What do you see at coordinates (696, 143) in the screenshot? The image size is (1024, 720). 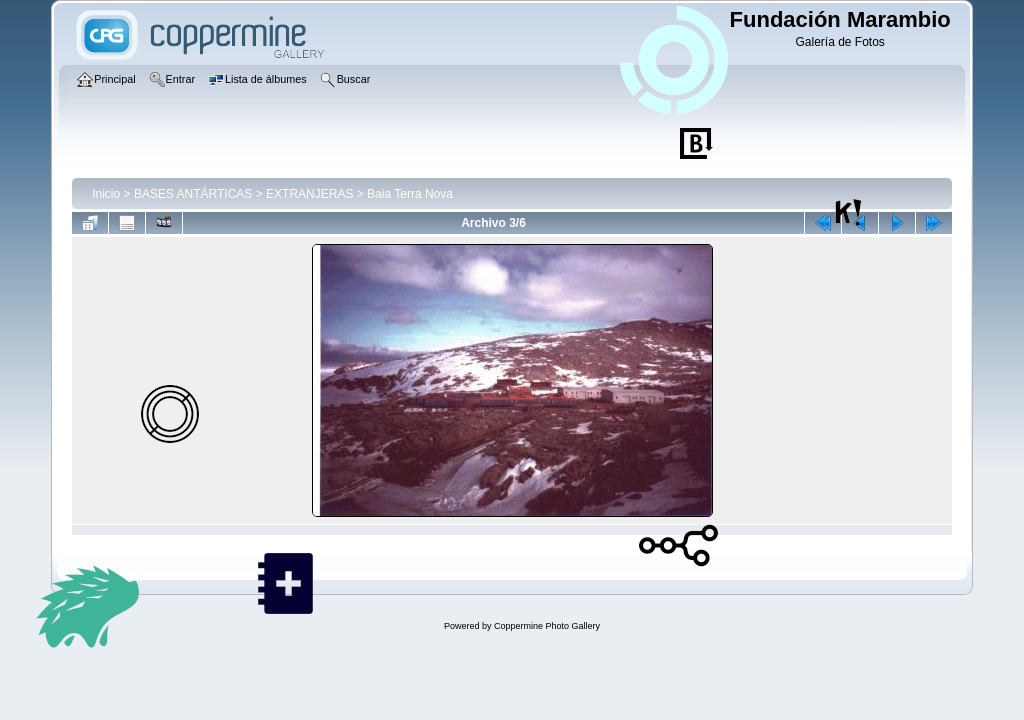 I see `open brandfolder digital asset management` at bounding box center [696, 143].